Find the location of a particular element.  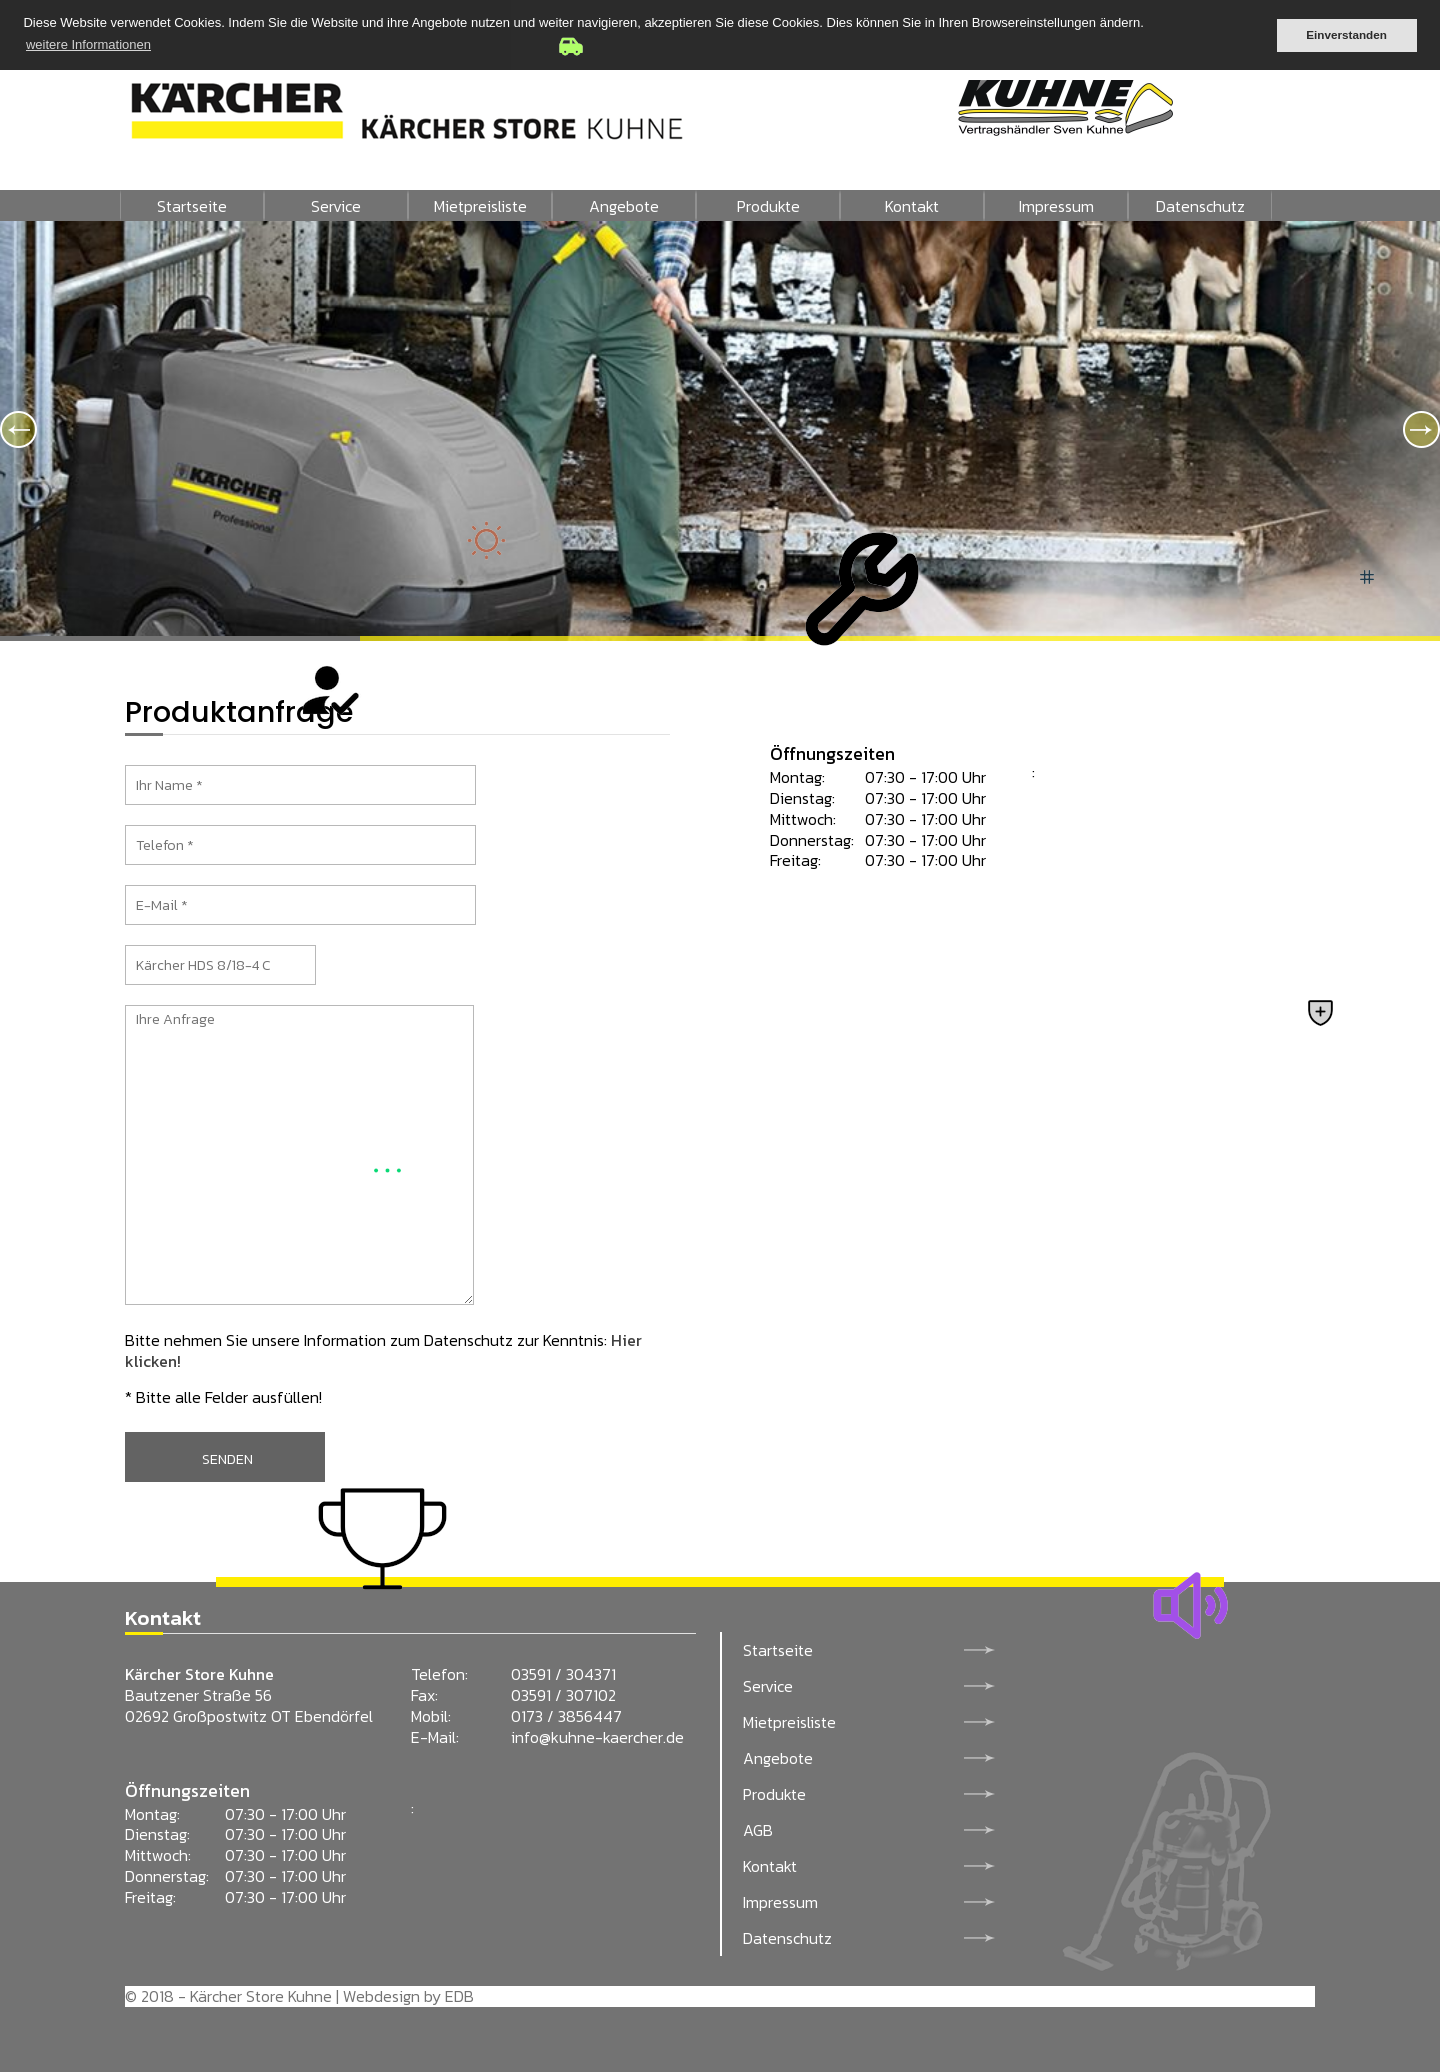

reduce screen brightness is located at coordinates (486, 540).